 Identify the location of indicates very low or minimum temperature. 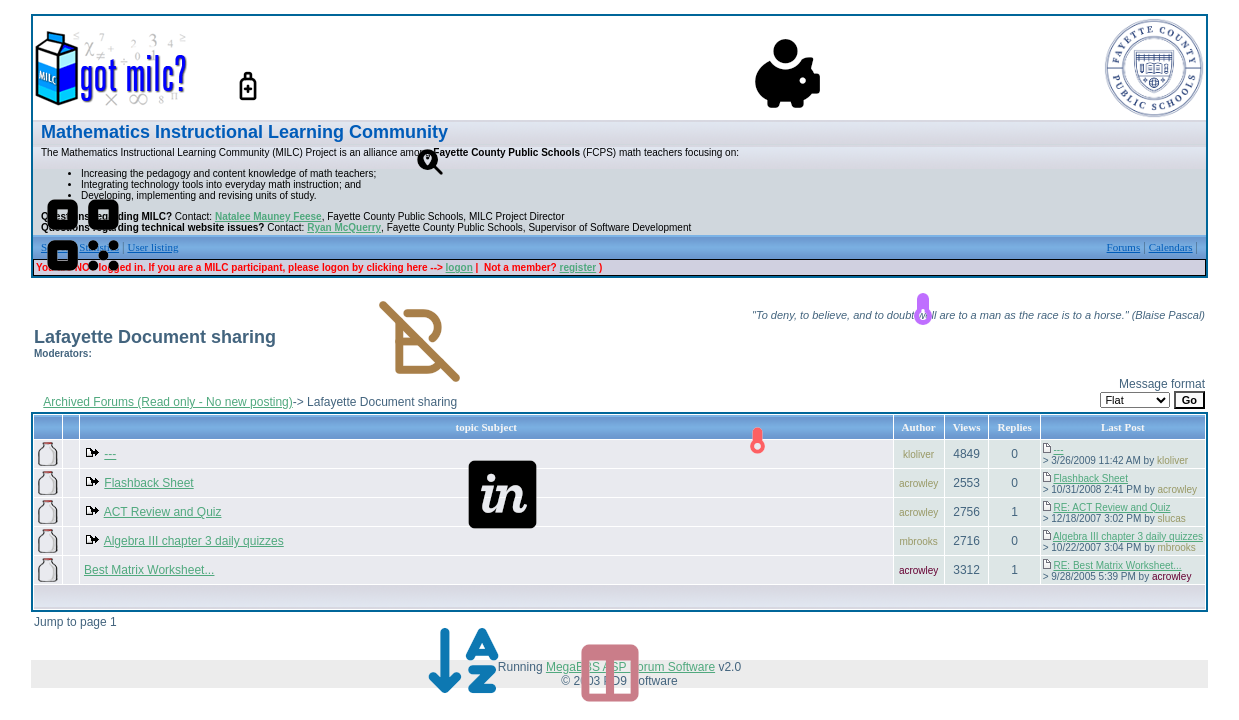
(757, 440).